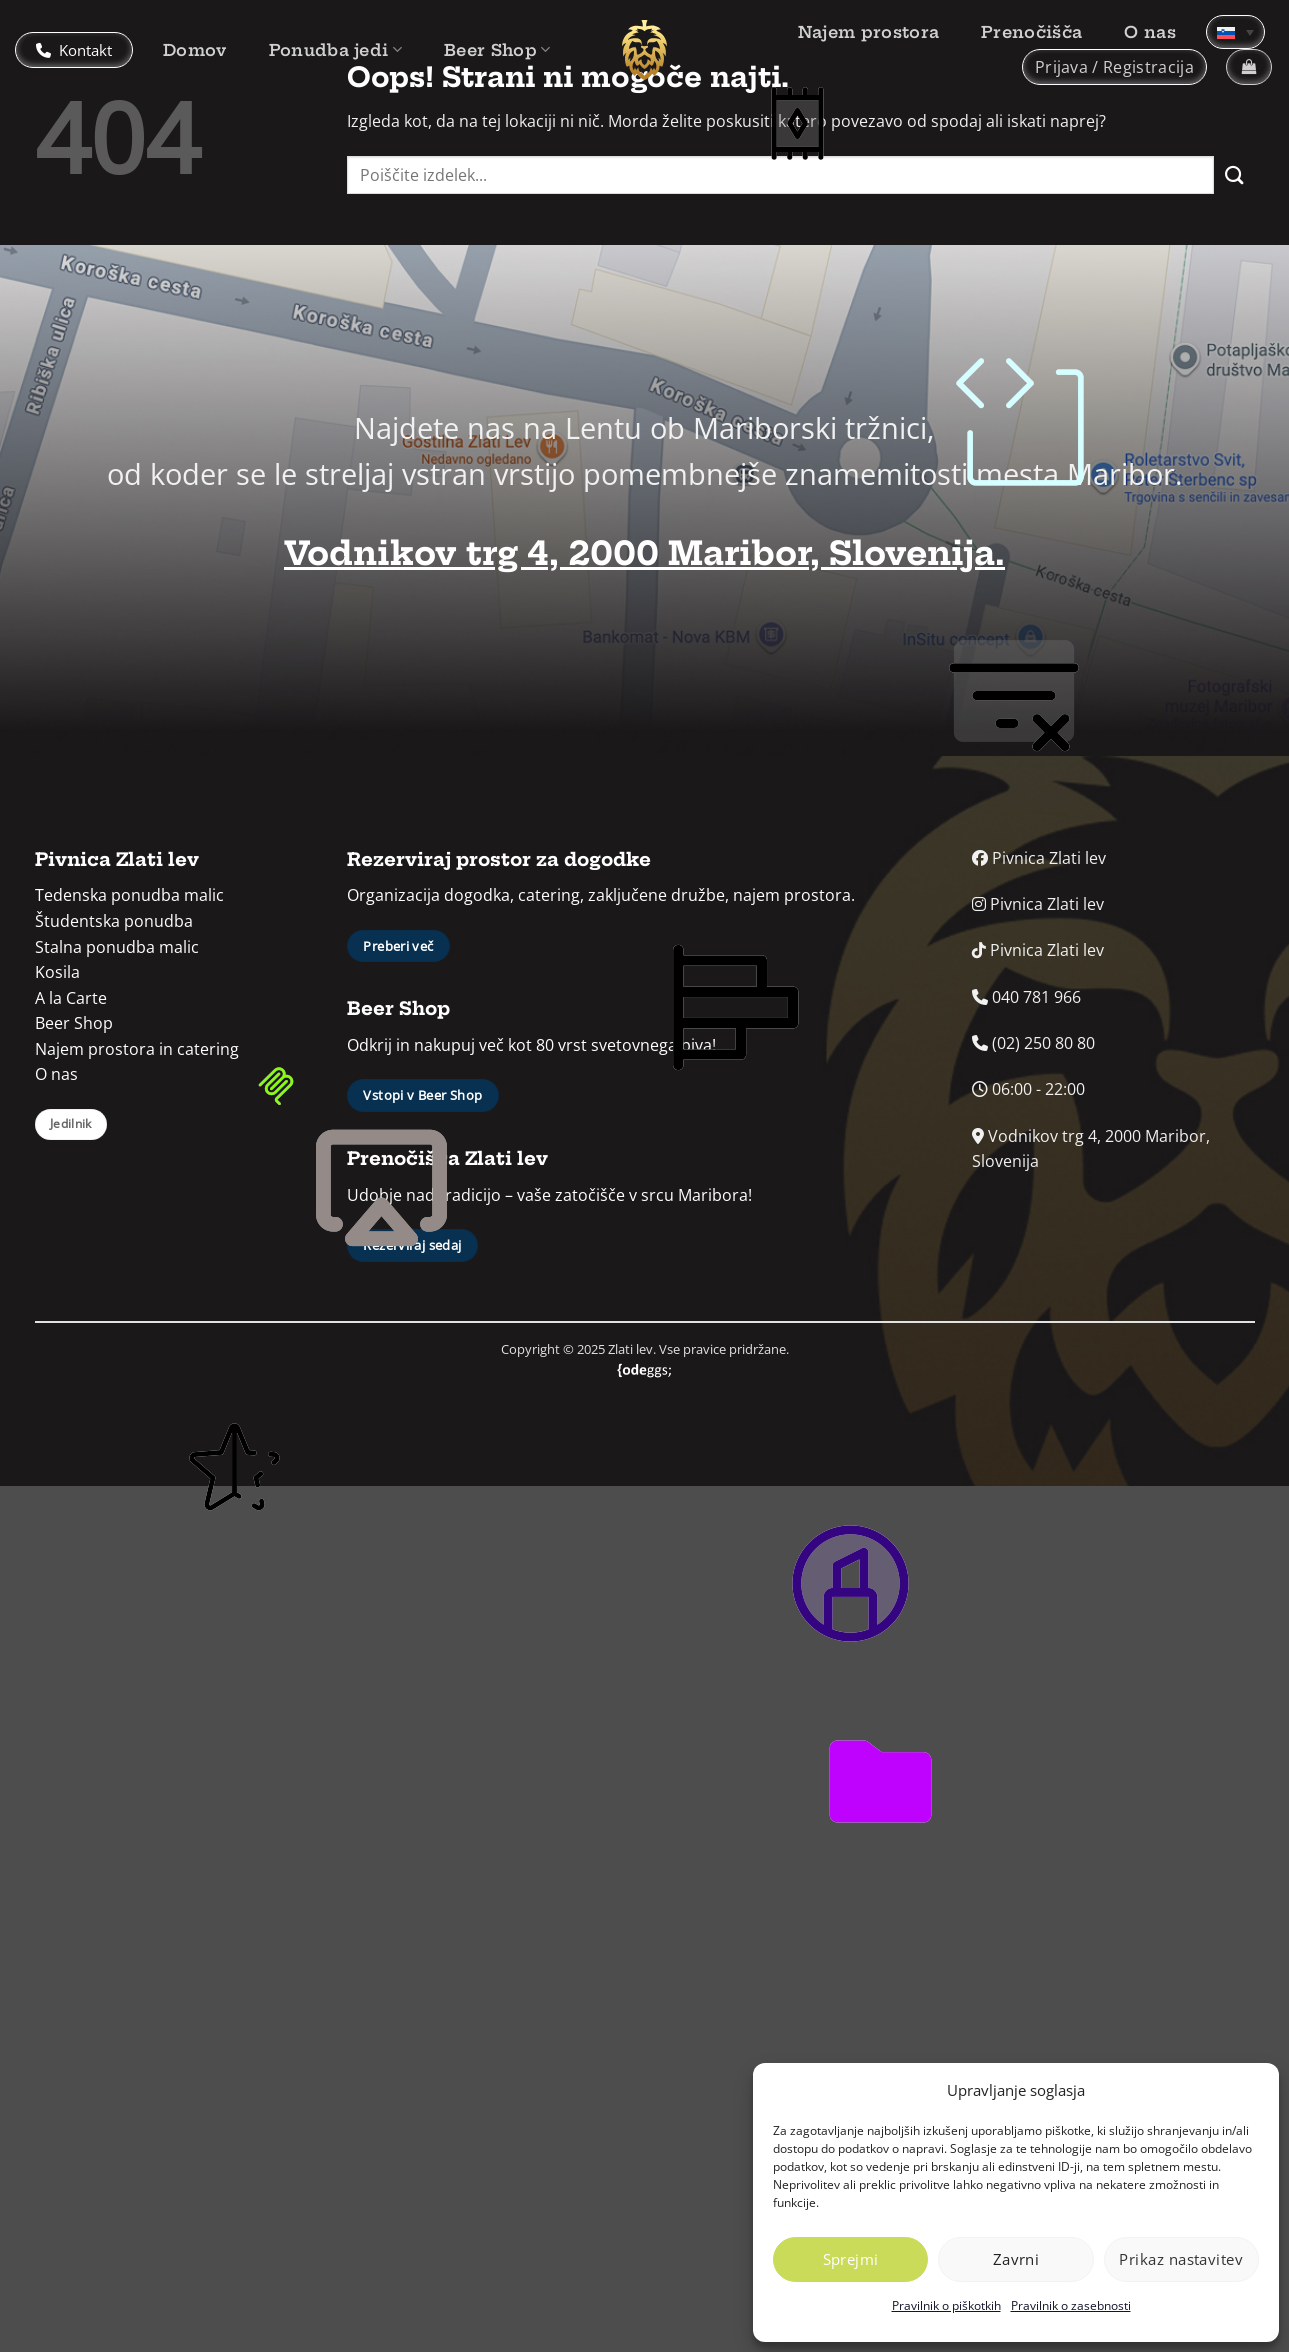  Describe the element at coordinates (1014, 691) in the screenshot. I see `clear all active filters` at that location.